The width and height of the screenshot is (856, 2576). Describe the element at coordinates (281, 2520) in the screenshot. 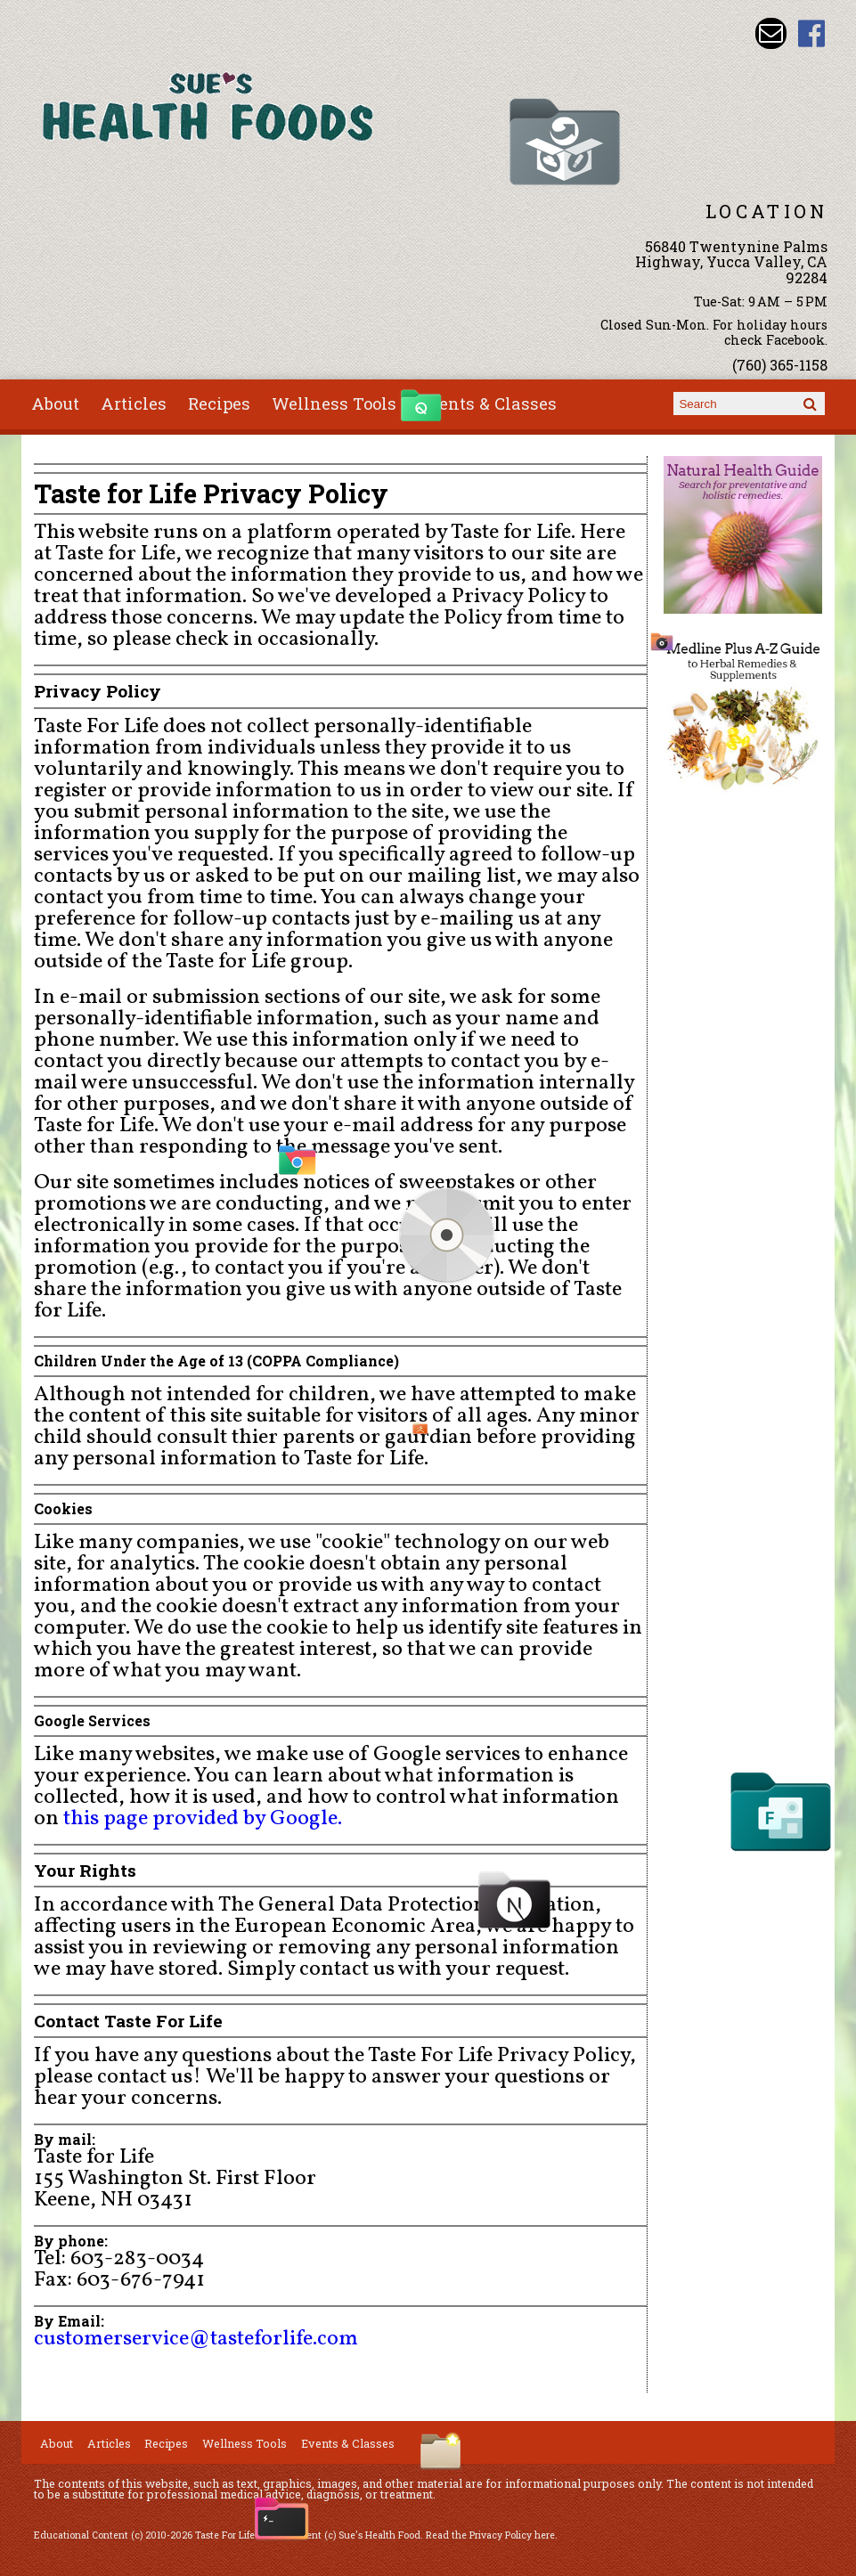

I see `open hyper terminal project folder` at that location.